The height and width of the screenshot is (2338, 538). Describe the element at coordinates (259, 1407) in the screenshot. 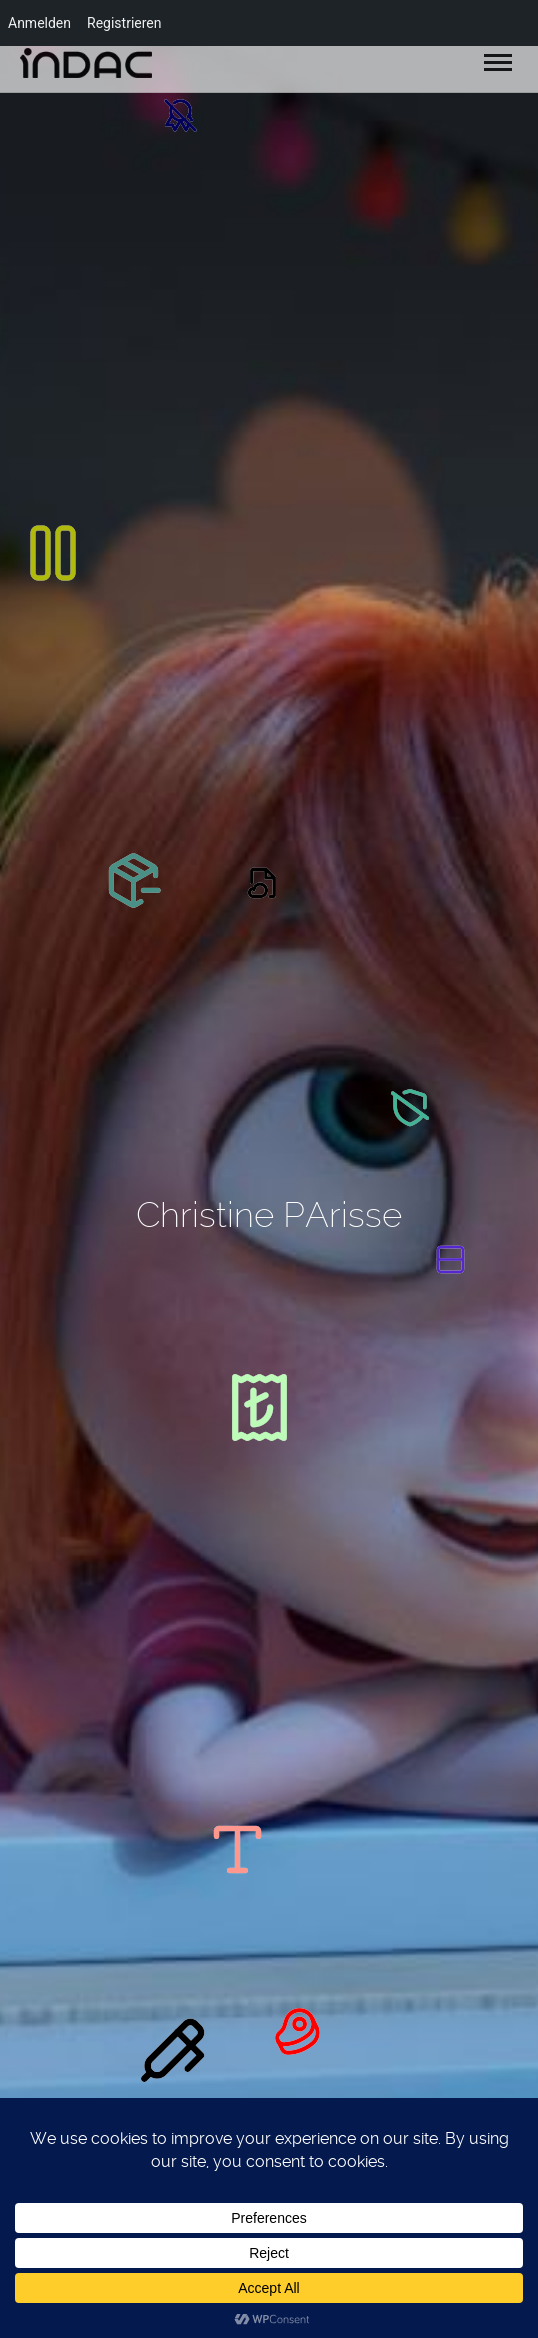

I see `view receipt or transaction in turkish lira` at that location.